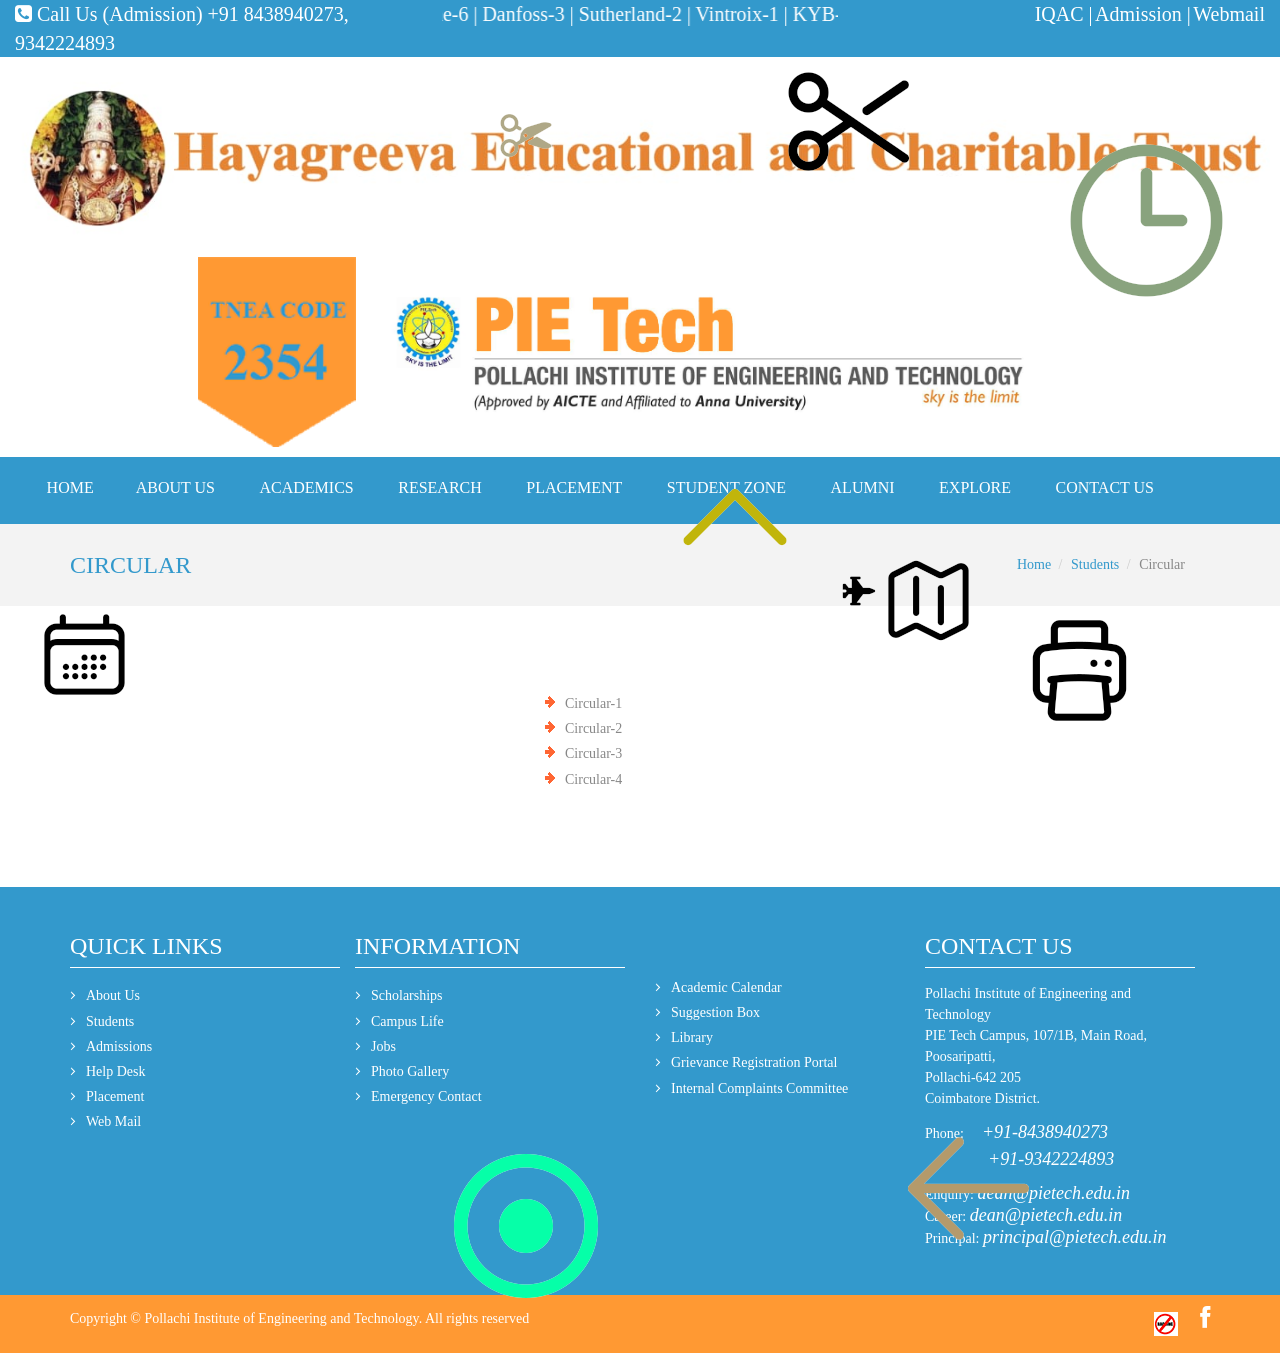  Describe the element at coordinates (735, 517) in the screenshot. I see `collapse an expanded section` at that location.